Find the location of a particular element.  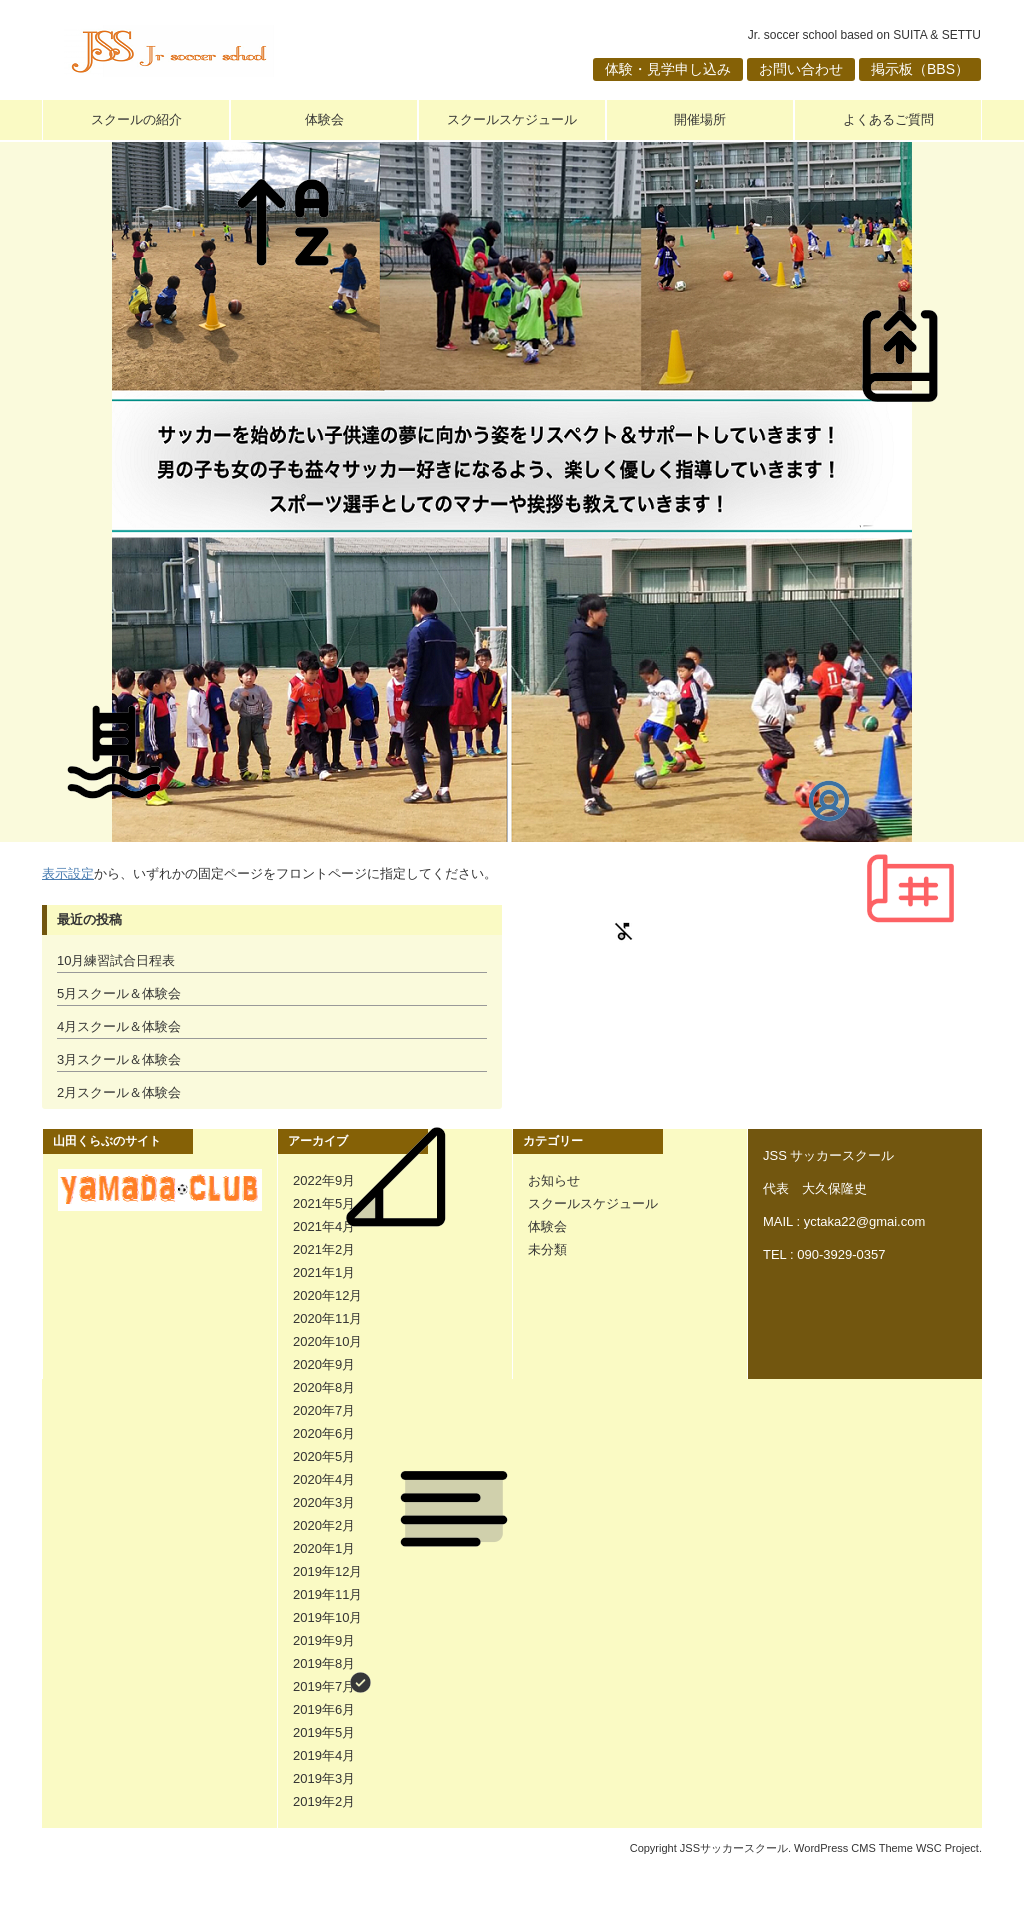

indicates swimming pool amenity available is located at coordinates (114, 752).